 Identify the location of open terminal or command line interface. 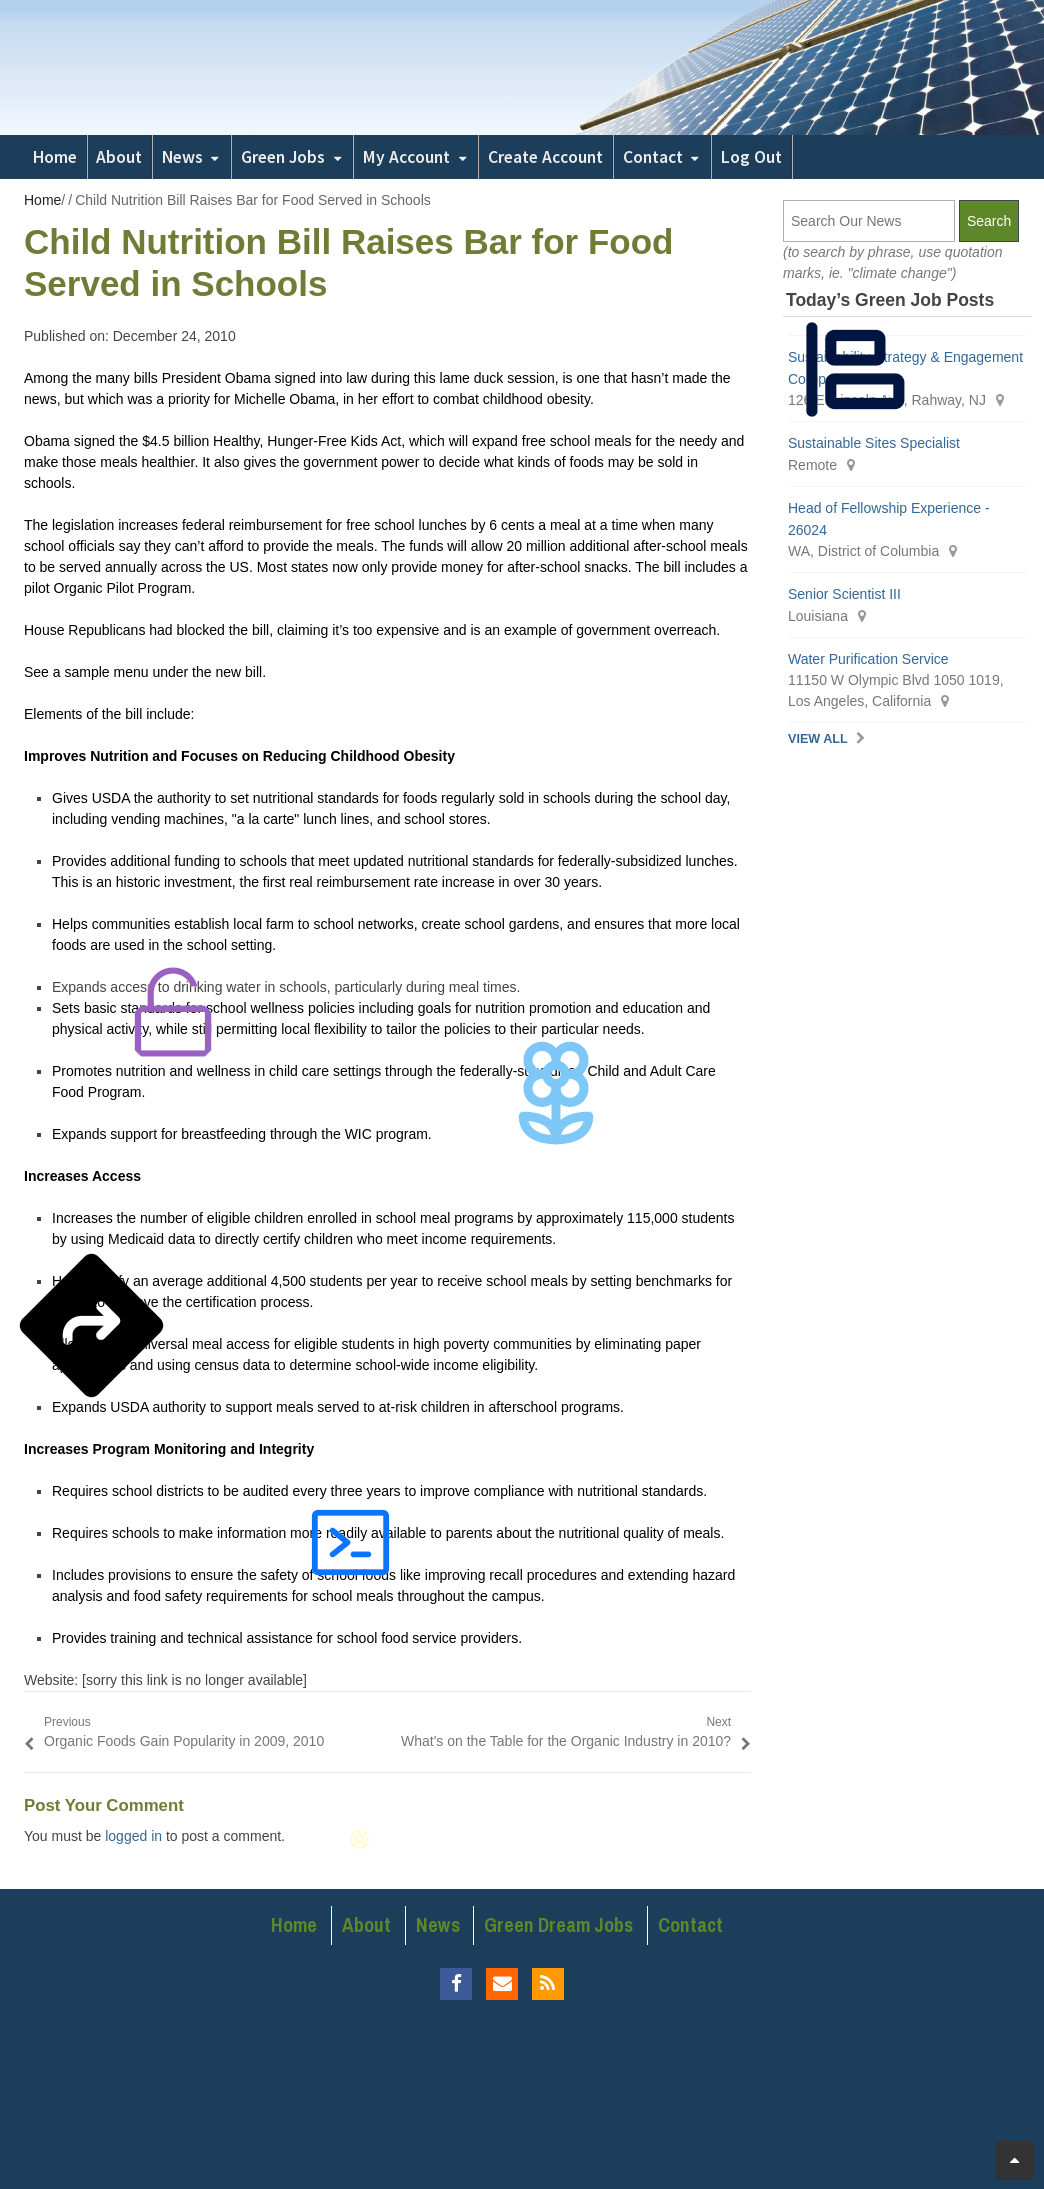
(350, 1542).